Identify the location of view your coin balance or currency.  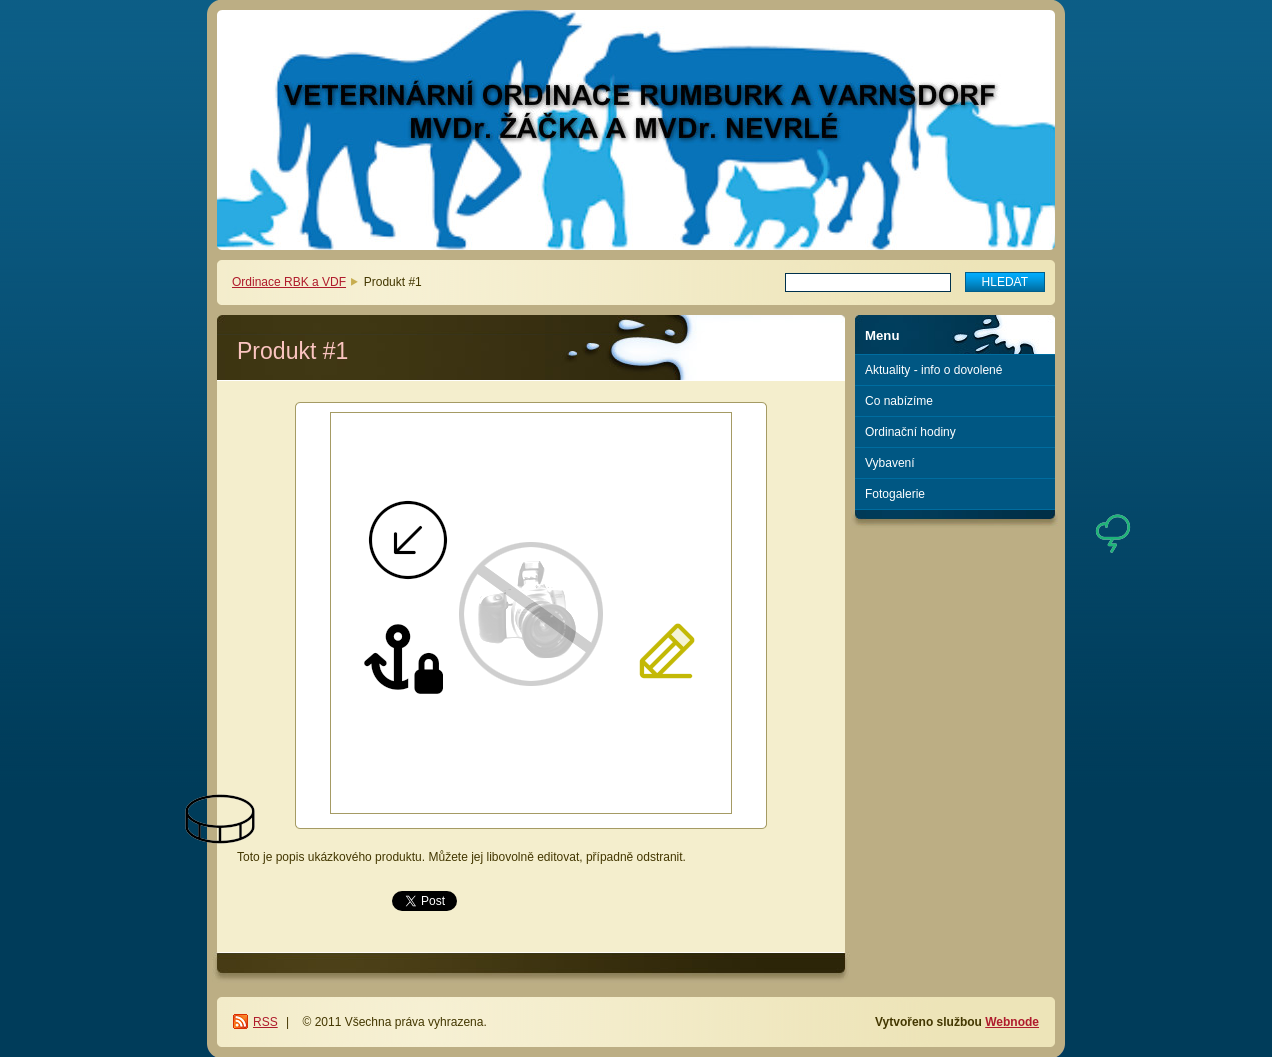
(220, 819).